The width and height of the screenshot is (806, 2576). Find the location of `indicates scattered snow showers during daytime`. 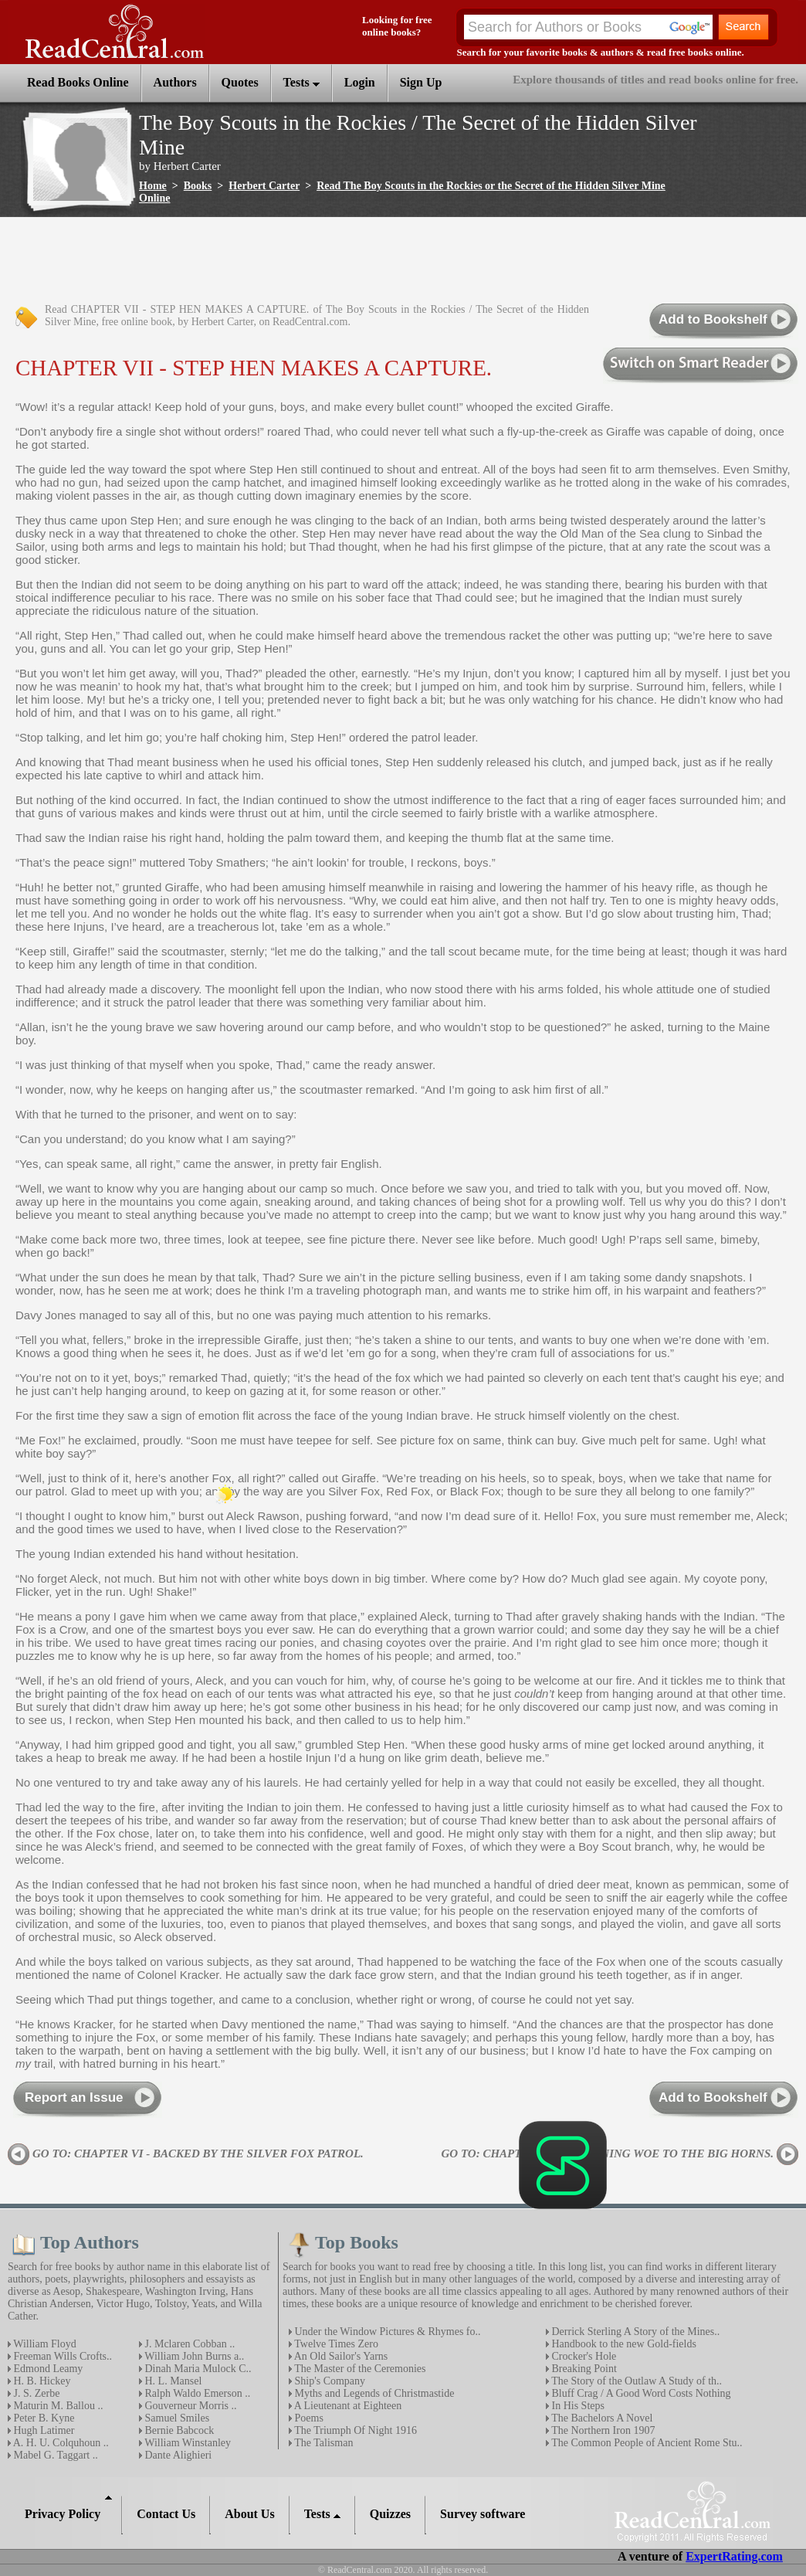

indicates scattered snow showers during daytime is located at coordinates (224, 1494).